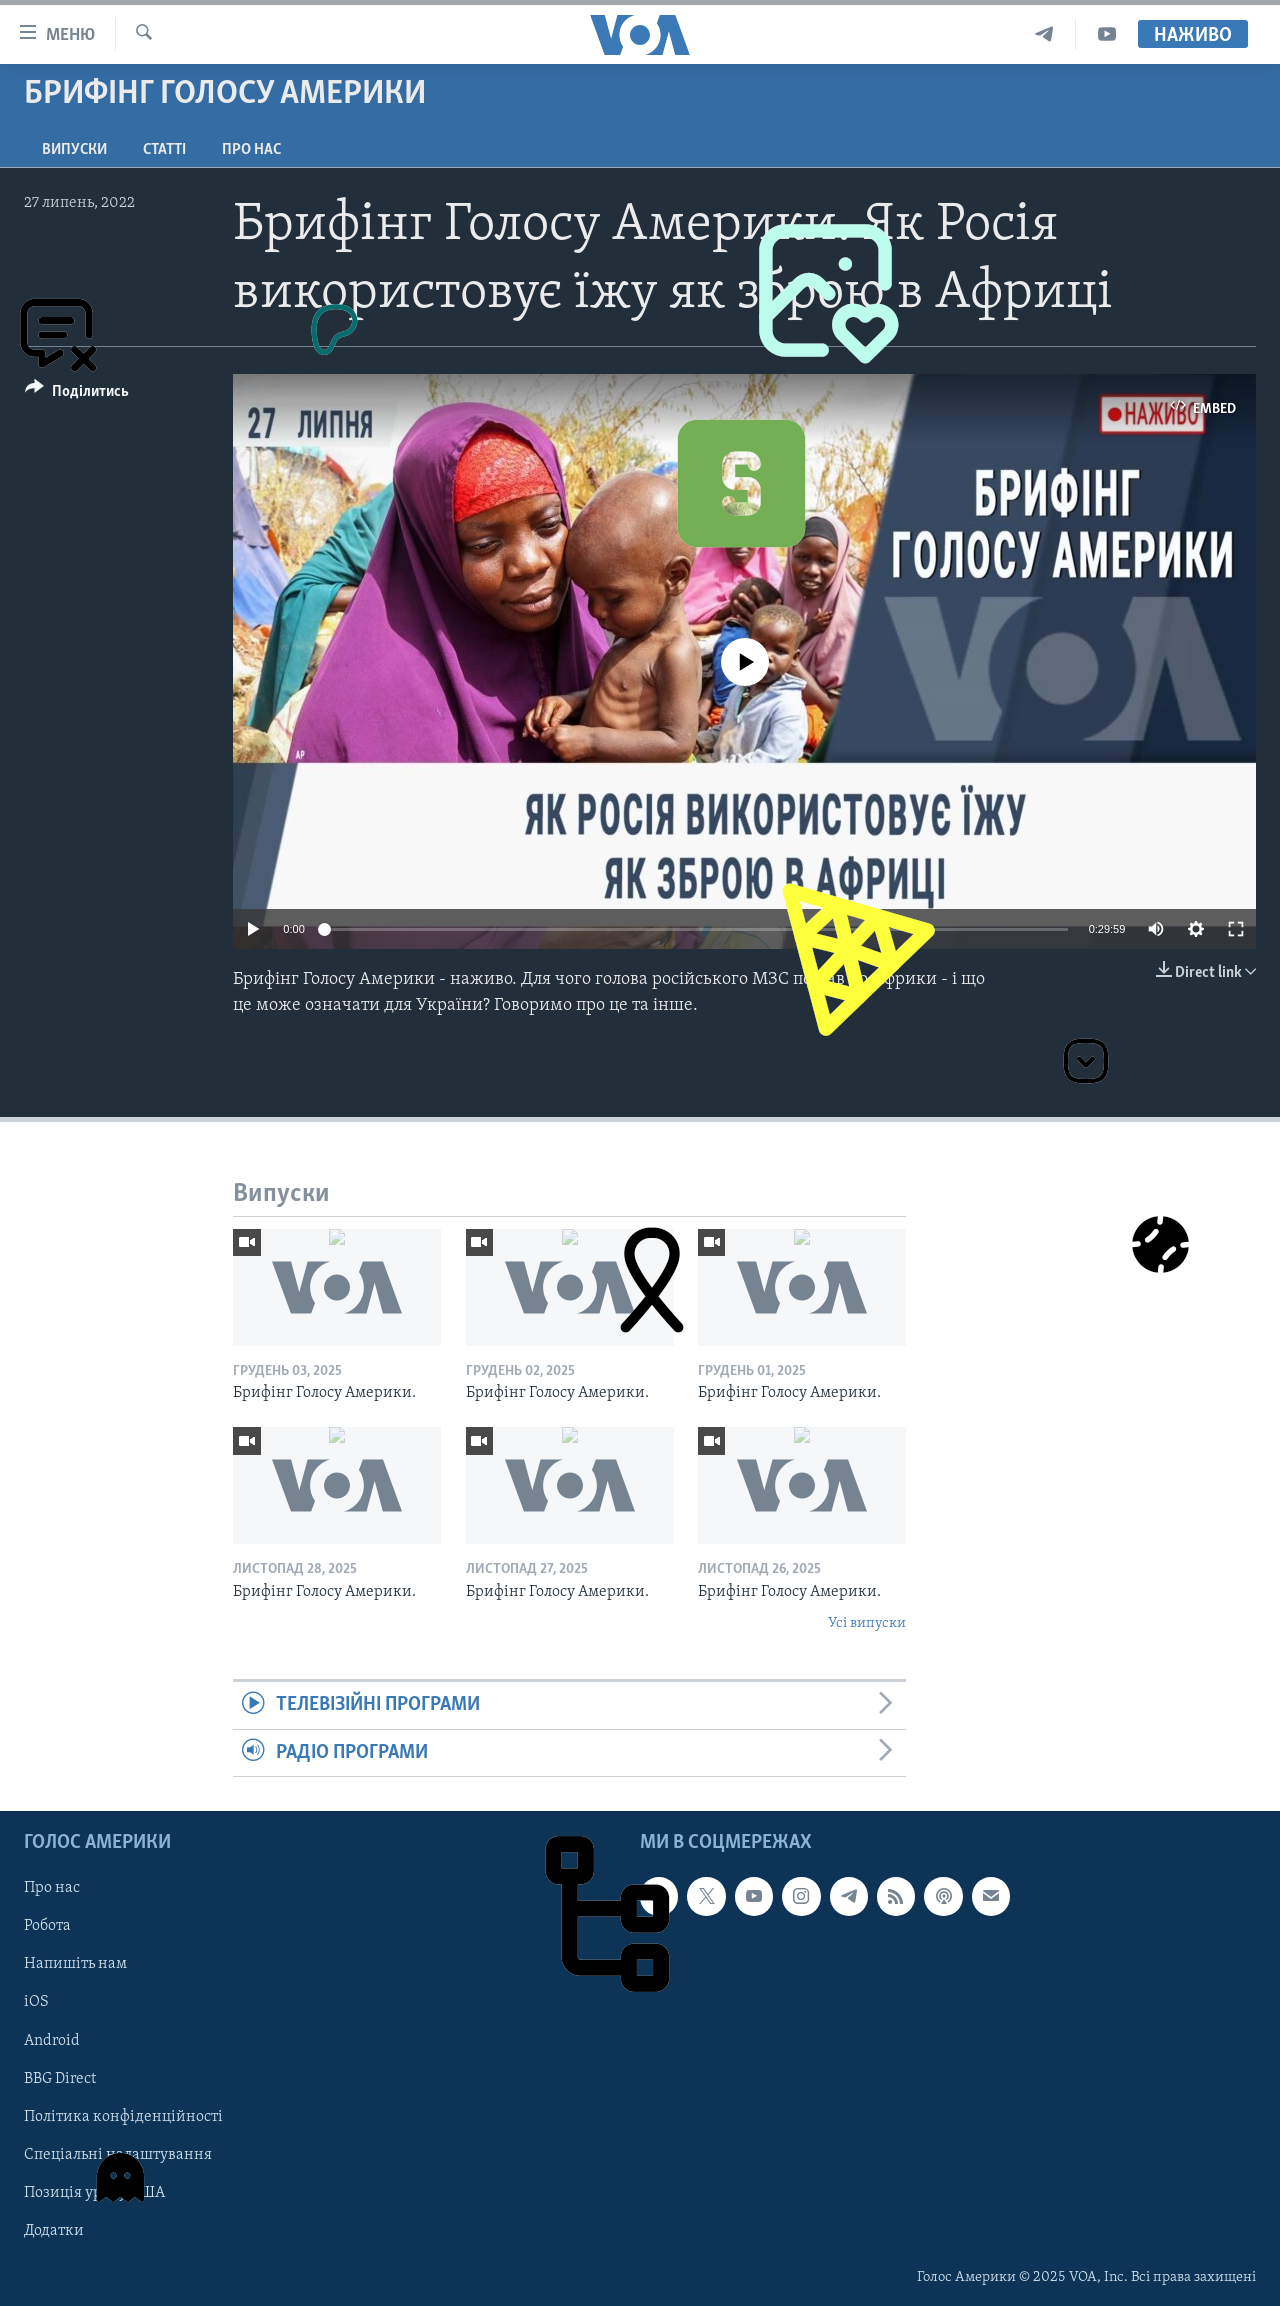  What do you see at coordinates (1086, 1061) in the screenshot?
I see `expand dropdown menu or content` at bounding box center [1086, 1061].